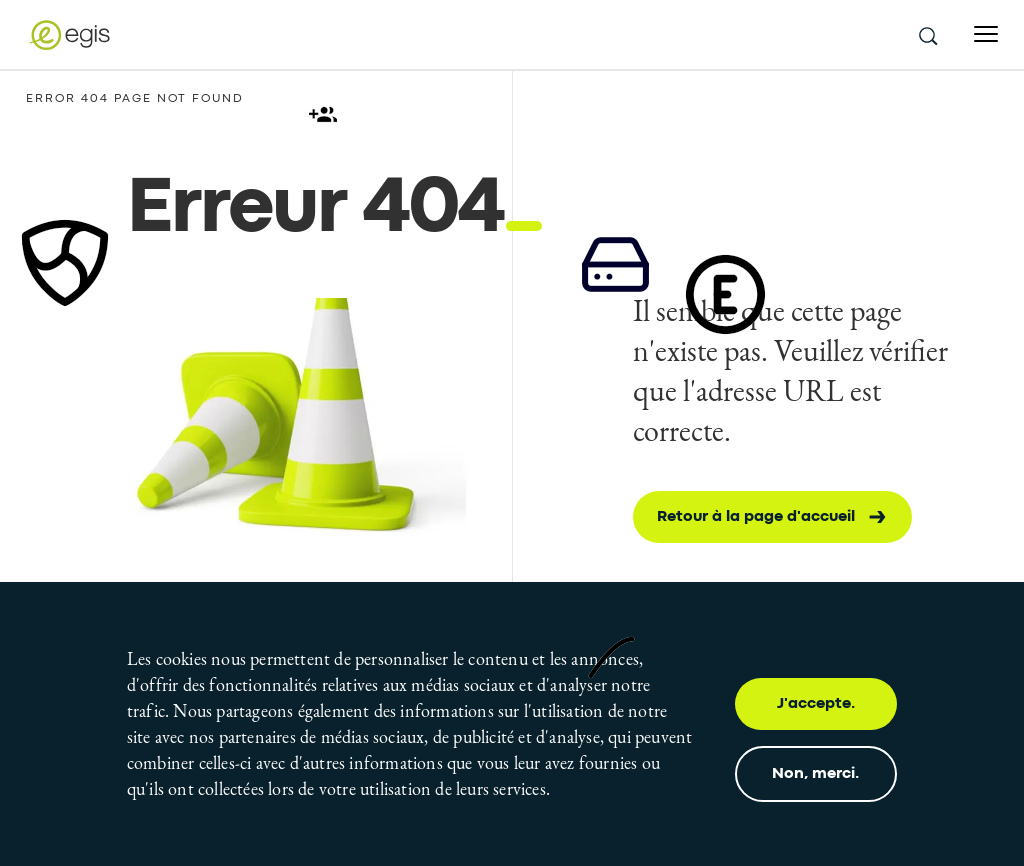 Image resolution: width=1024 pixels, height=866 pixels. I want to click on indicates an "E" rating or classification, so click(725, 294).